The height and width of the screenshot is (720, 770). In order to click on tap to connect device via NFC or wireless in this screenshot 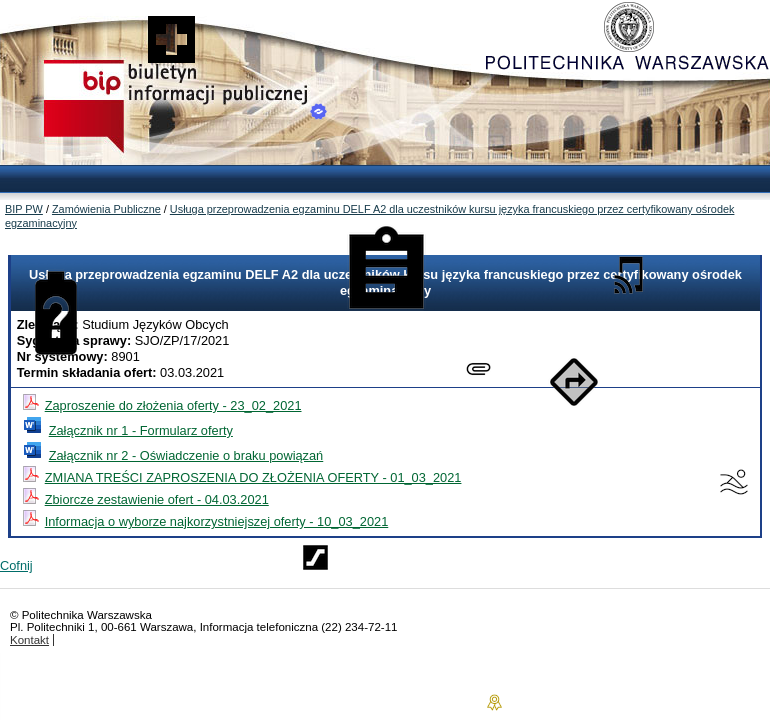, I will do `click(631, 275)`.